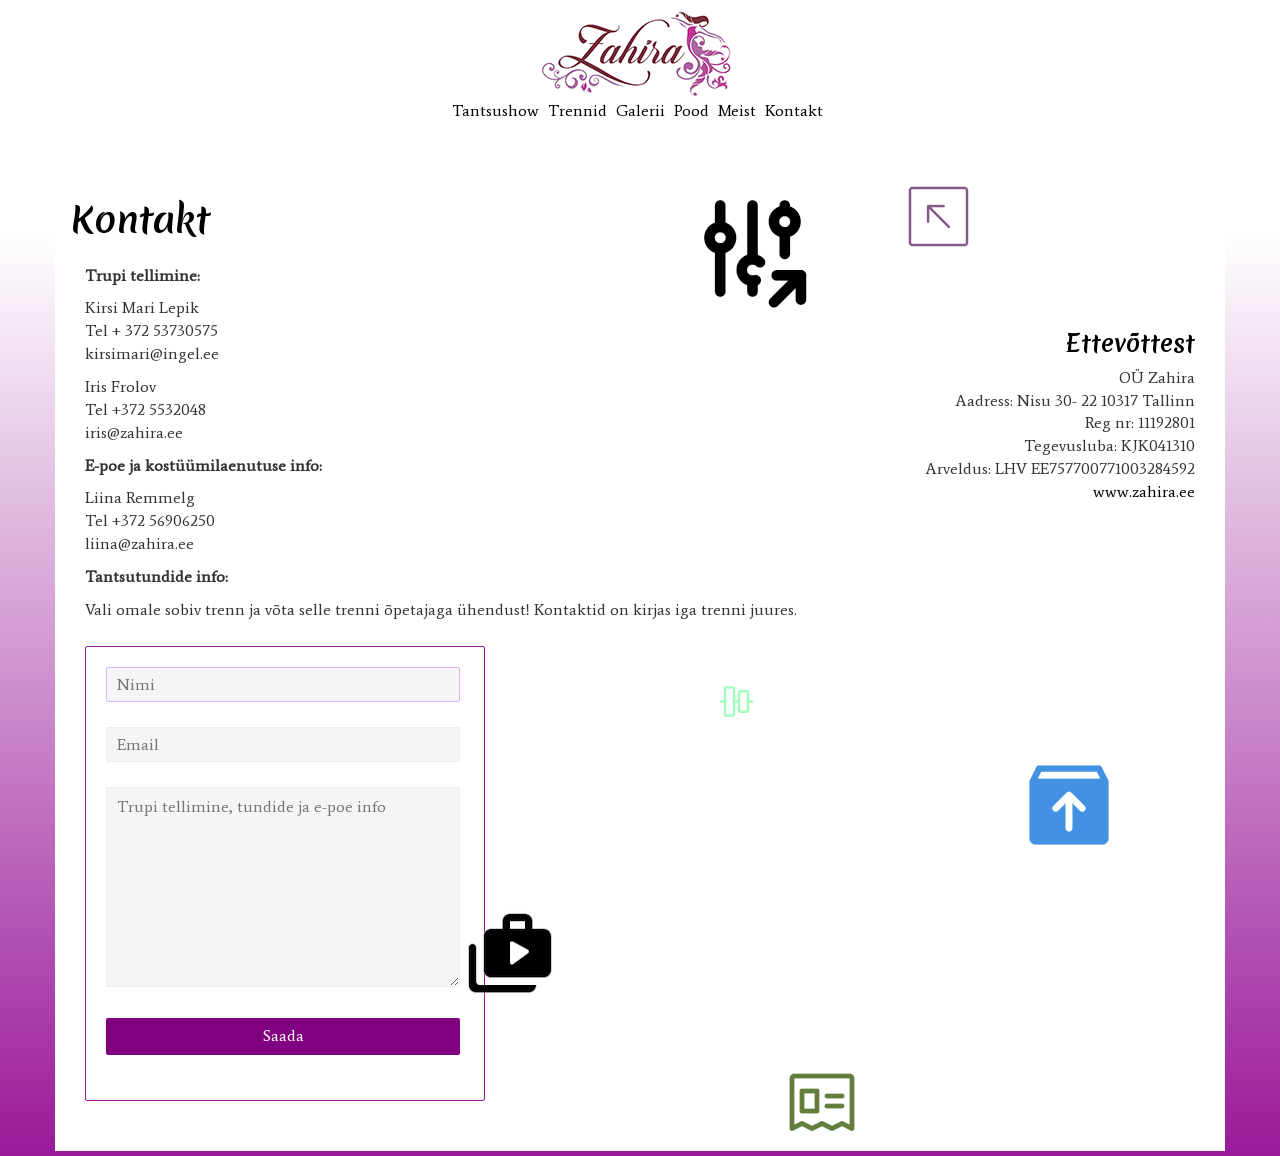 This screenshot has width=1280, height=1156. Describe the element at coordinates (736, 701) in the screenshot. I see `align selected objects to vertical center` at that location.